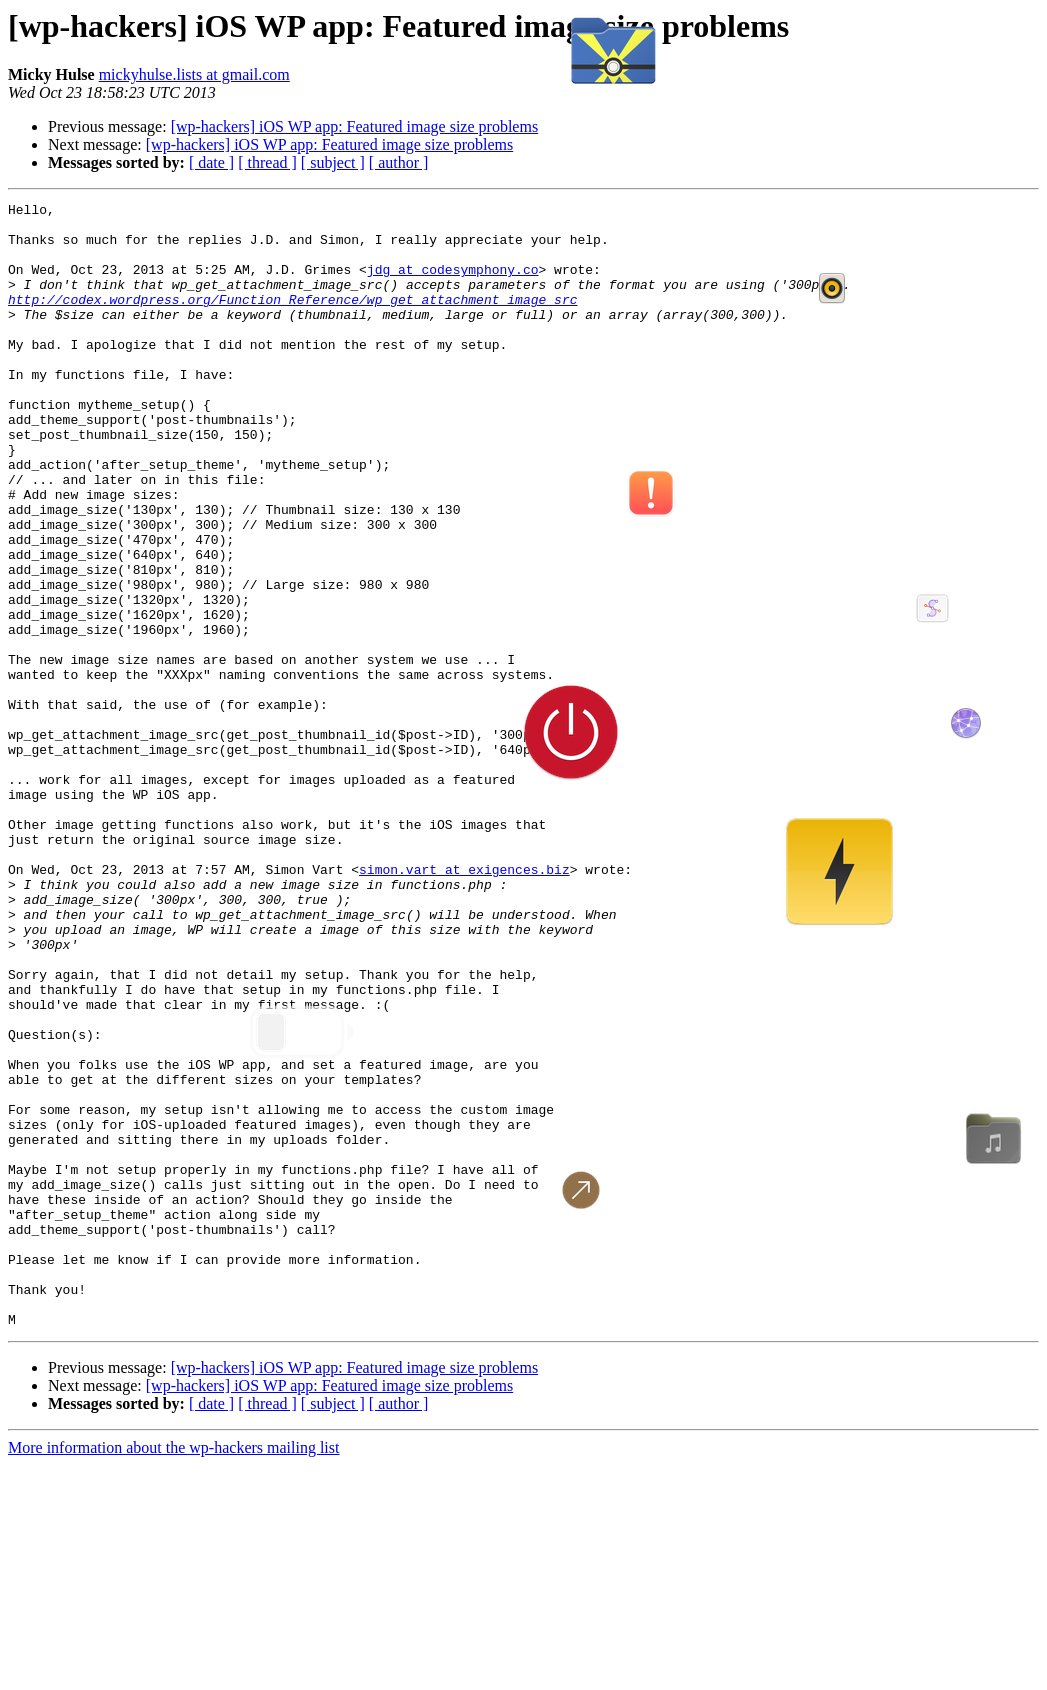  I want to click on indicates battery level at 30%, so click(302, 1032).